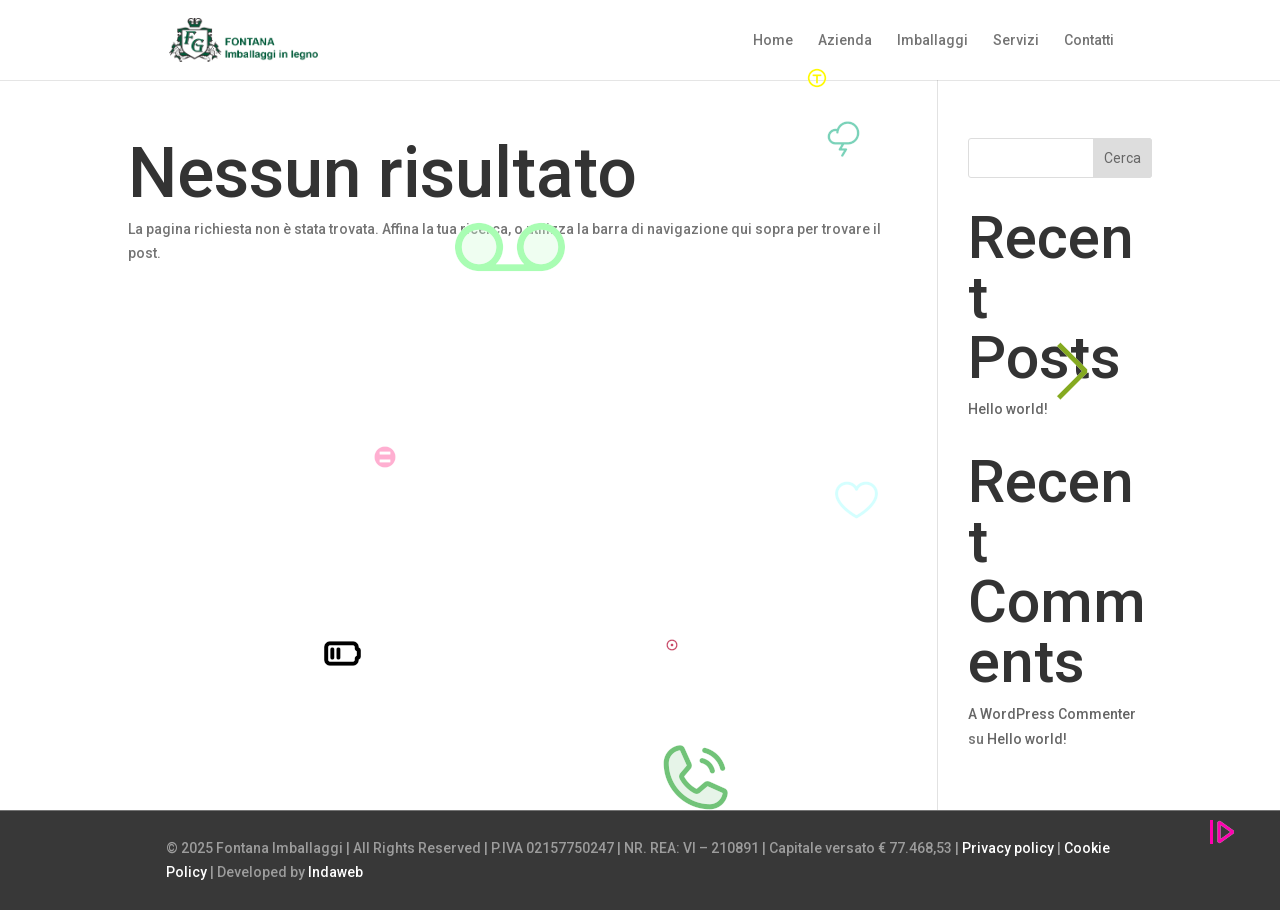 The height and width of the screenshot is (910, 1280). What do you see at coordinates (856, 498) in the screenshot?
I see `add to favorites` at bounding box center [856, 498].